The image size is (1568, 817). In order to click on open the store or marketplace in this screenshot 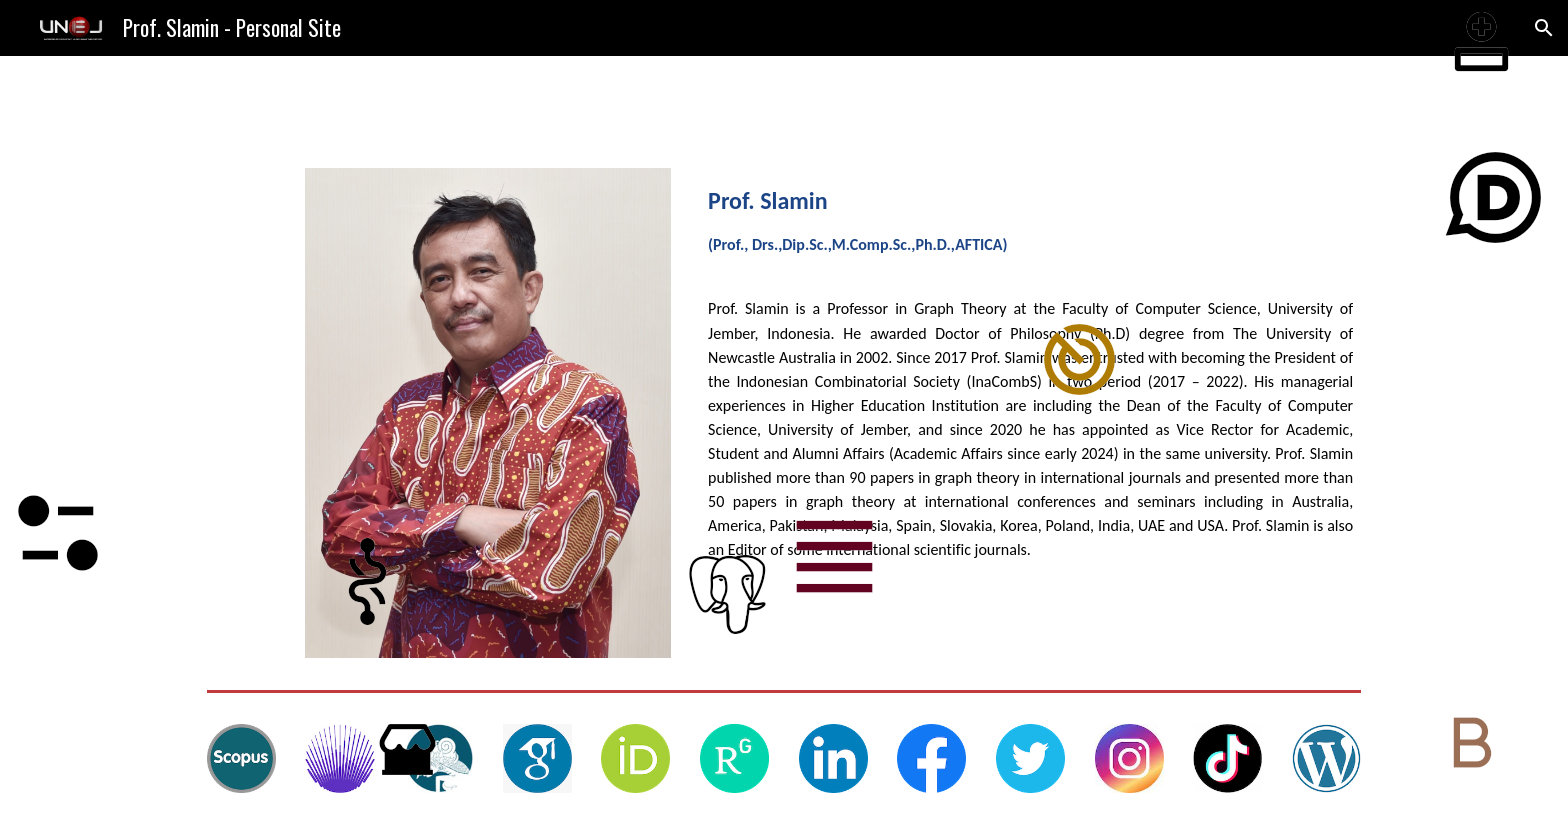, I will do `click(407, 749)`.